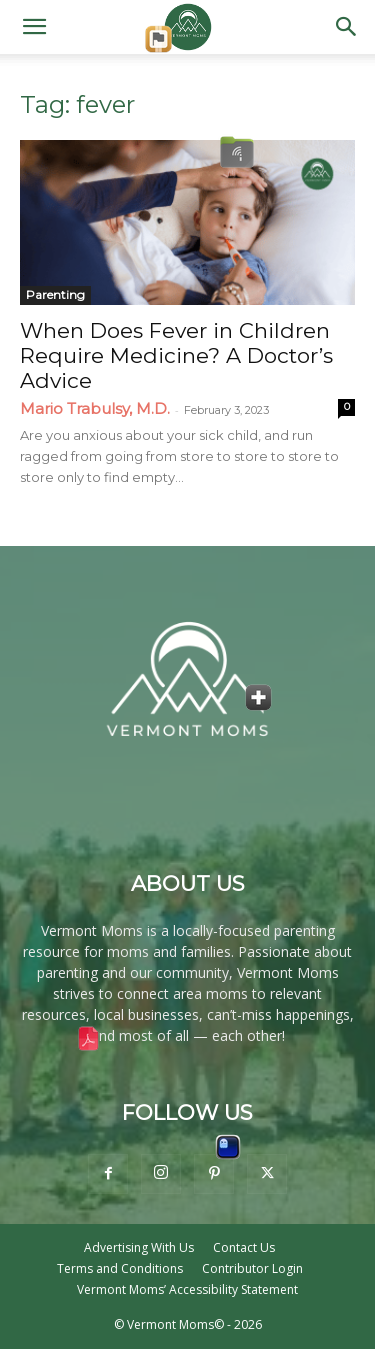  Describe the element at coordinates (258, 697) in the screenshot. I see `open the mycanal streaming app` at that location.